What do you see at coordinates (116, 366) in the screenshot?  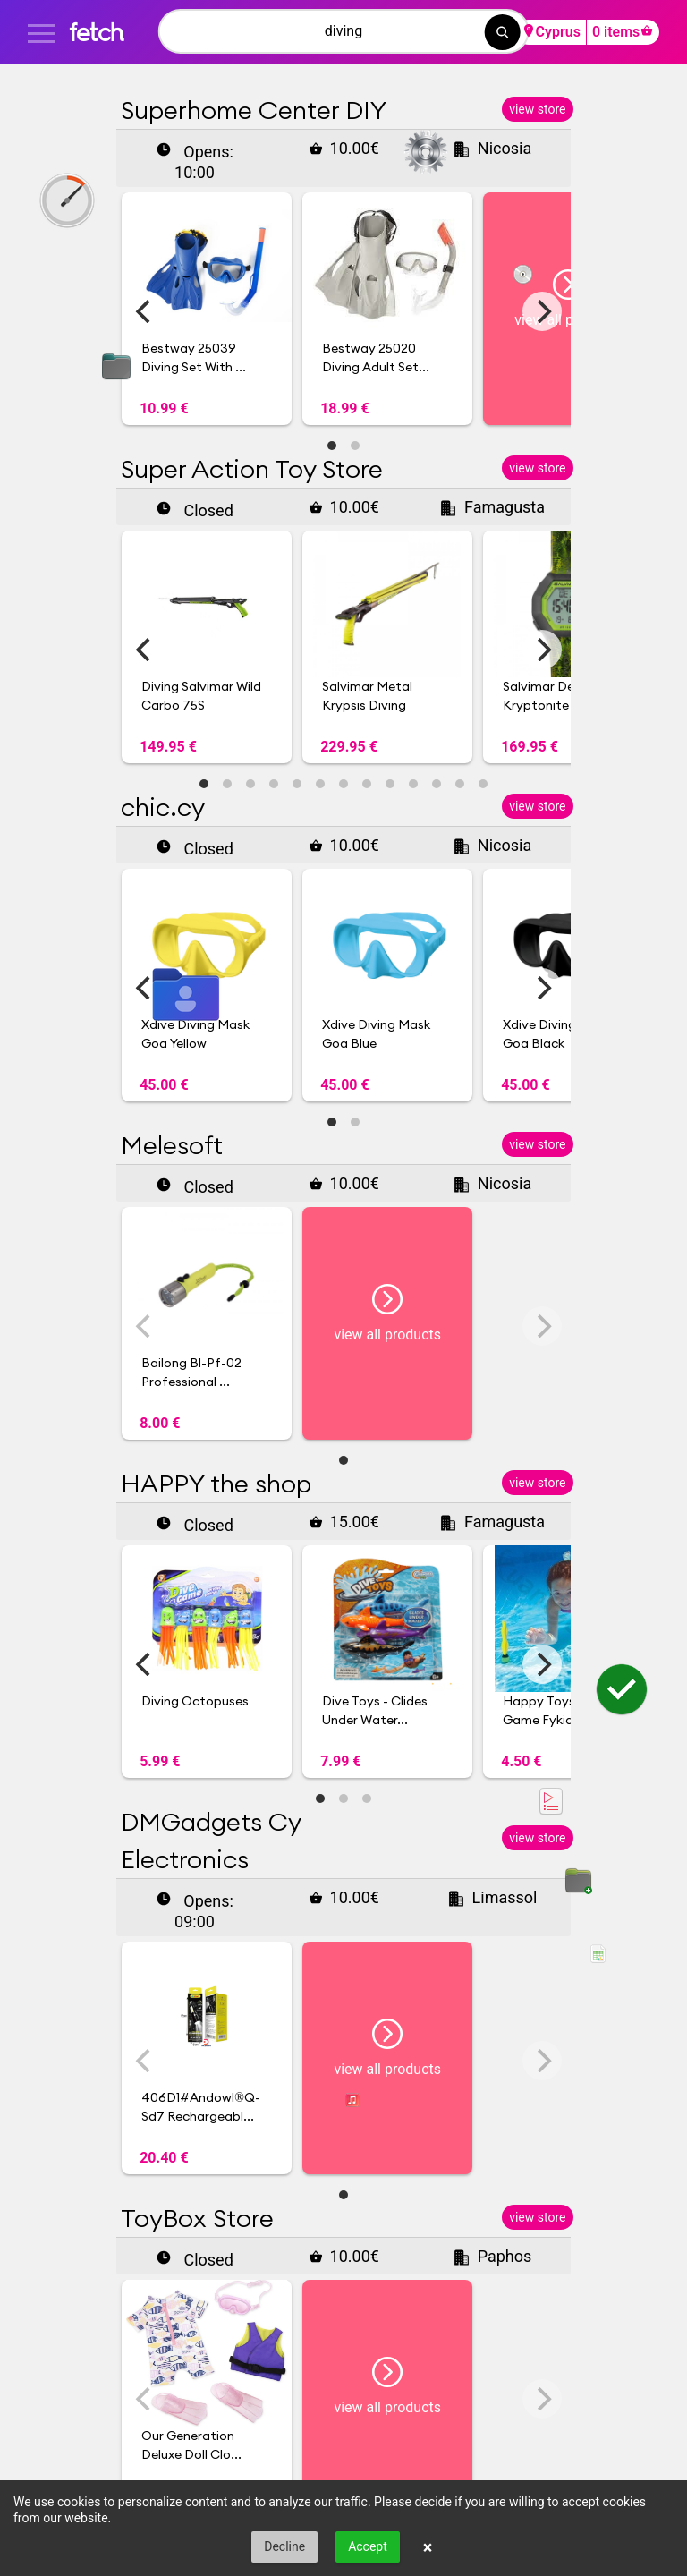 I see `open folder to view contents` at bounding box center [116, 366].